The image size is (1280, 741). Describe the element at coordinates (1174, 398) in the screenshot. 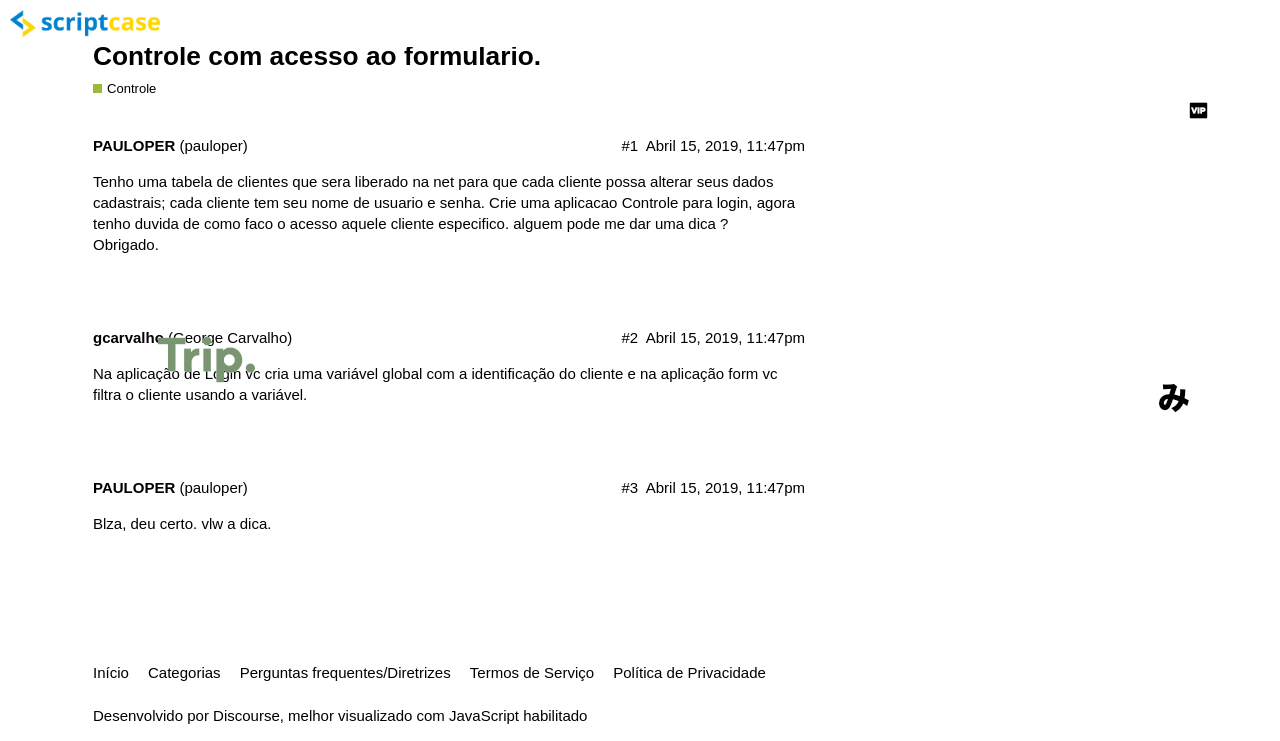

I see `open the Mihon manga reader app` at that location.